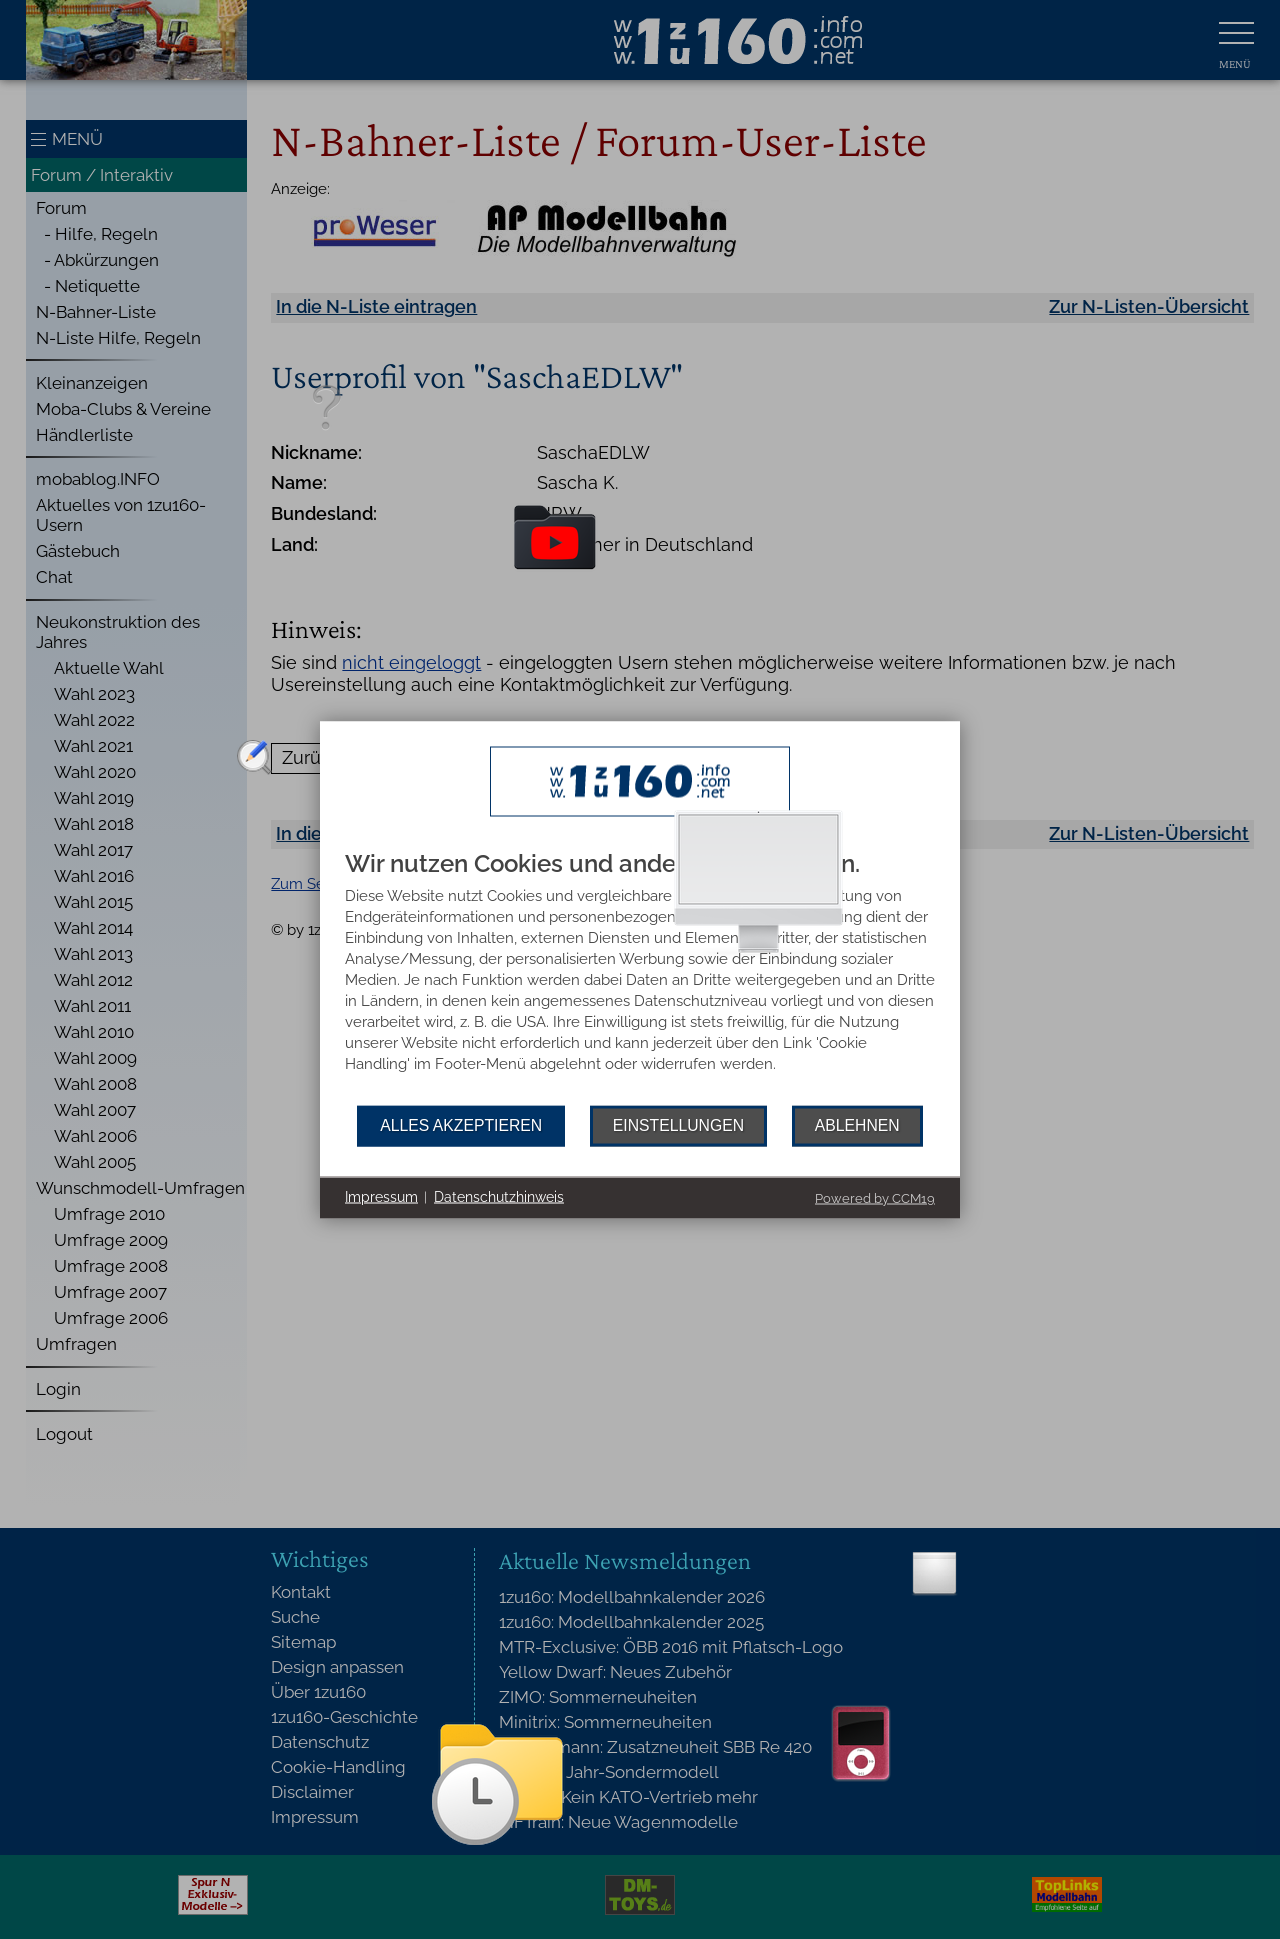 The image size is (1280, 1939). Describe the element at coordinates (327, 408) in the screenshot. I see `indicates an unknown or unrecognized file type` at that location.